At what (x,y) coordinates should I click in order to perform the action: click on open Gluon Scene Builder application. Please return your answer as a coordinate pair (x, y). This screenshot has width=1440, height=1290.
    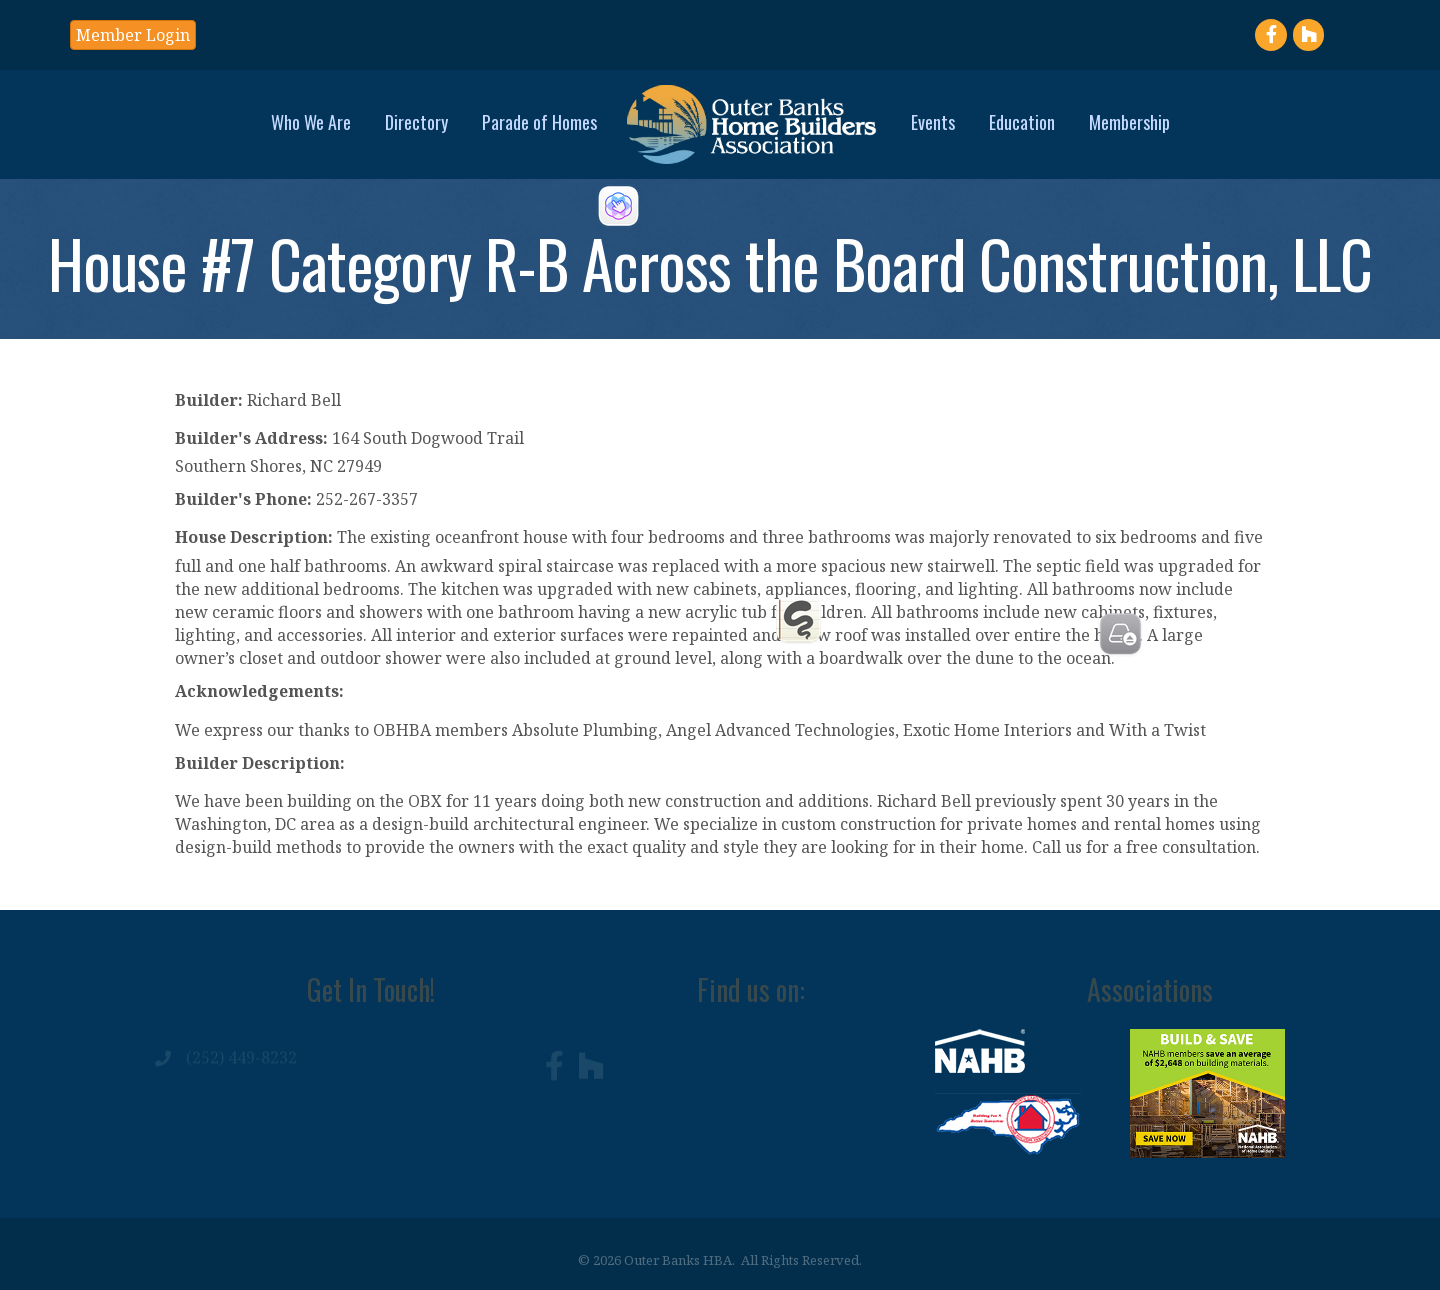
    Looking at the image, I should click on (617, 206).